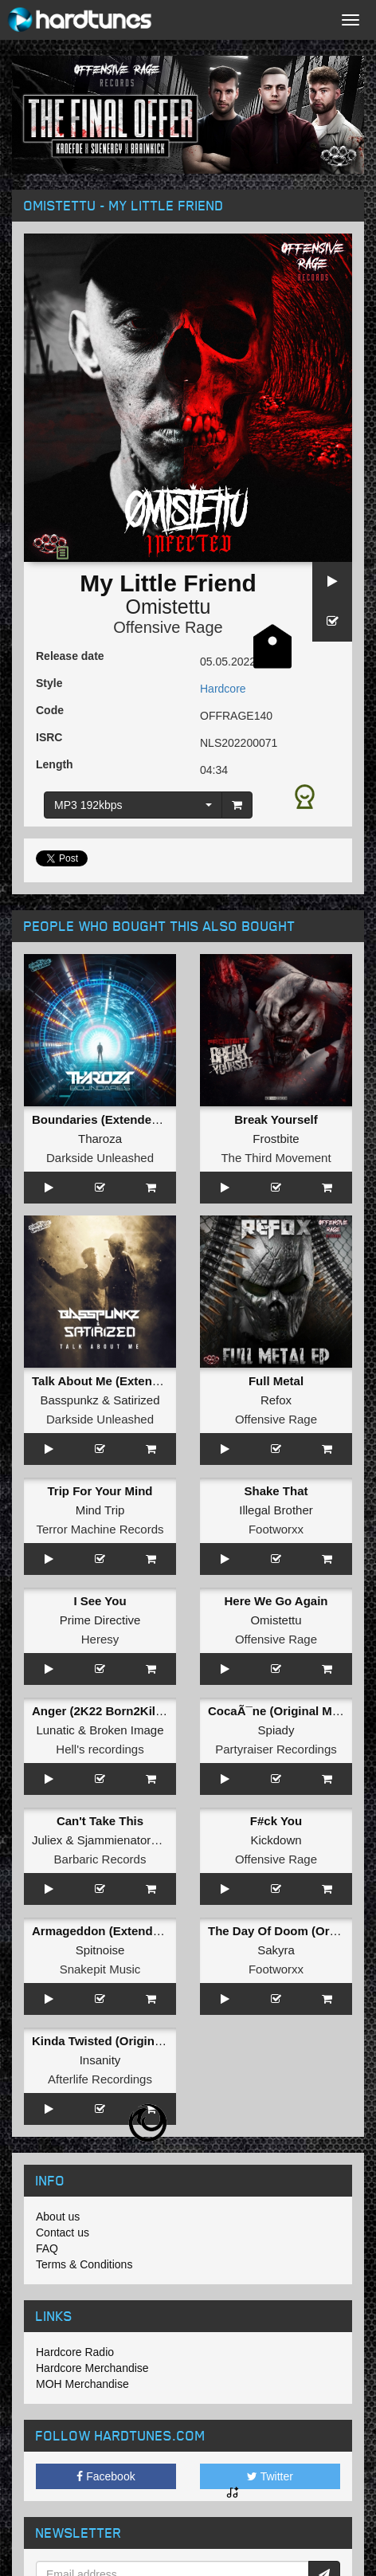 This screenshot has width=376, height=2576. I want to click on navigate to home screen, so click(272, 647).